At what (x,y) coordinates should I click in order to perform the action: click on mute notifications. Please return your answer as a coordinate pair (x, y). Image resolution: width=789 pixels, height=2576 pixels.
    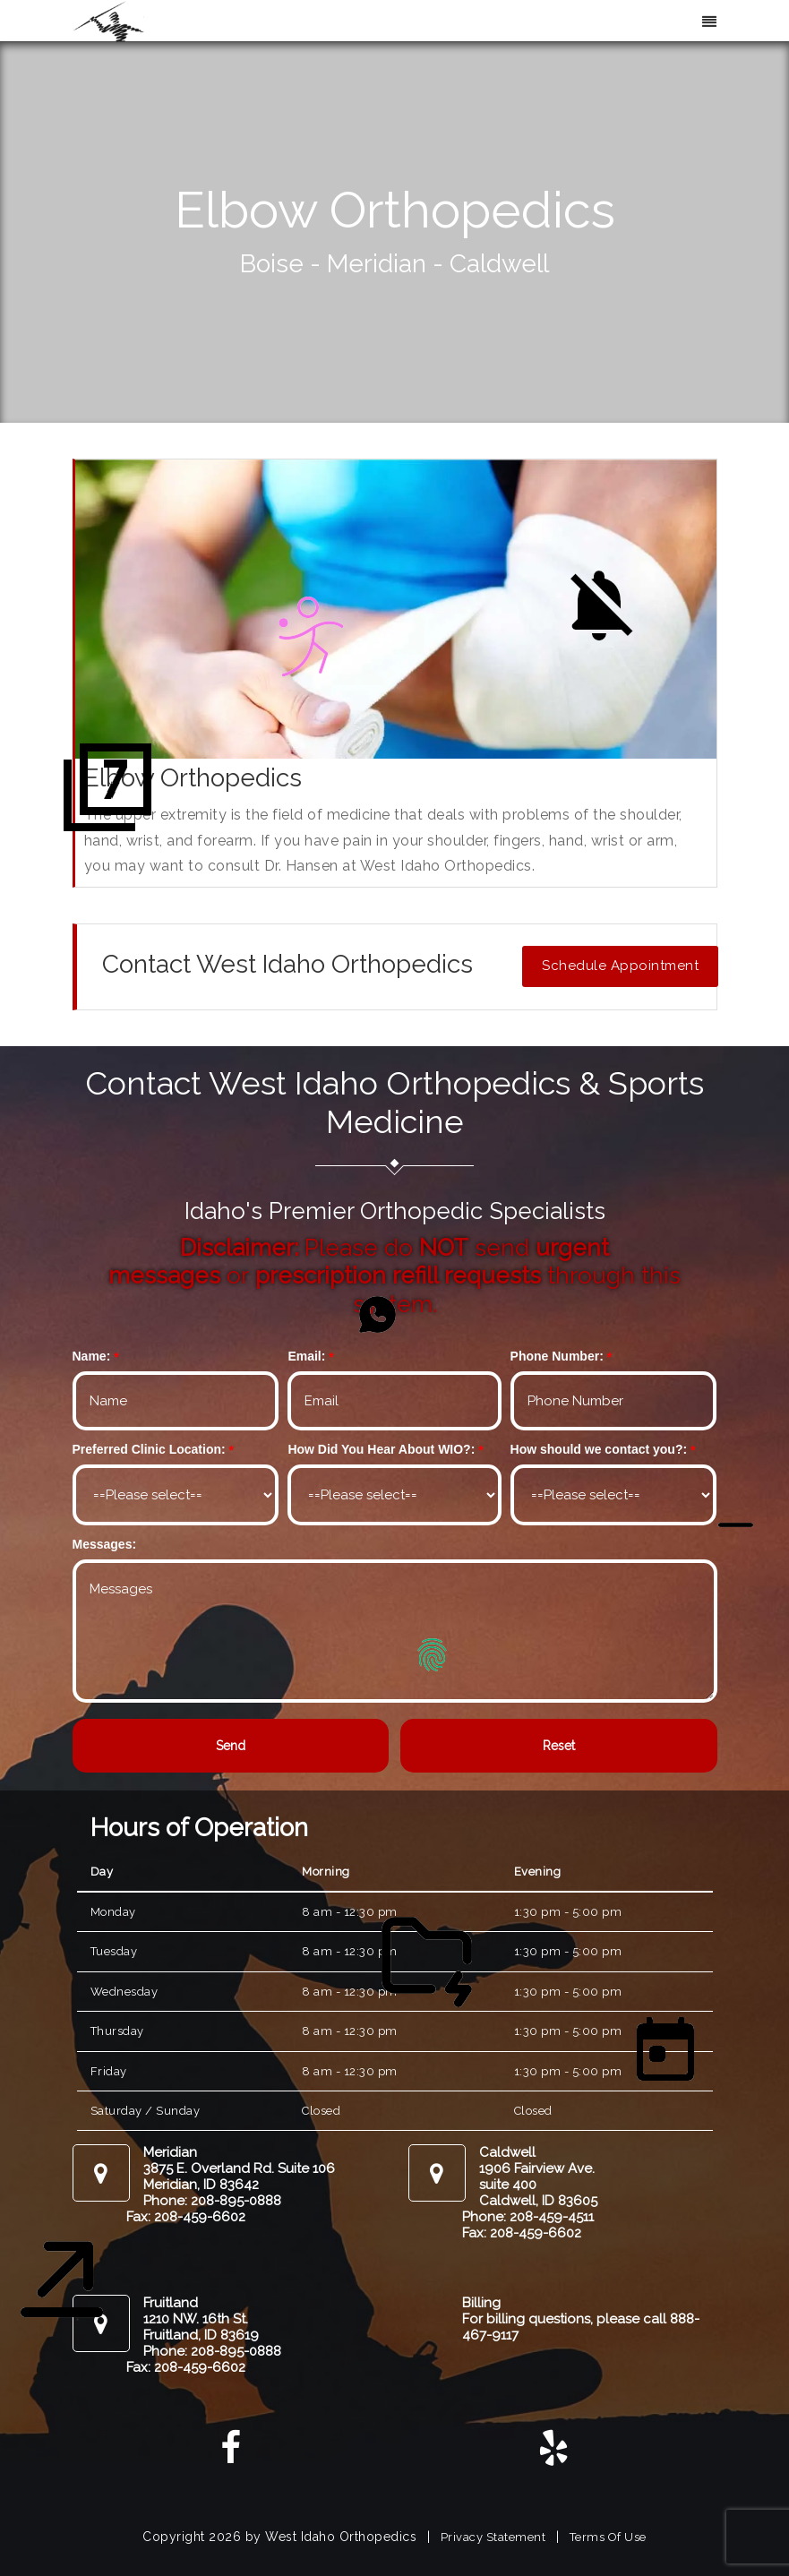
    Looking at the image, I should click on (599, 605).